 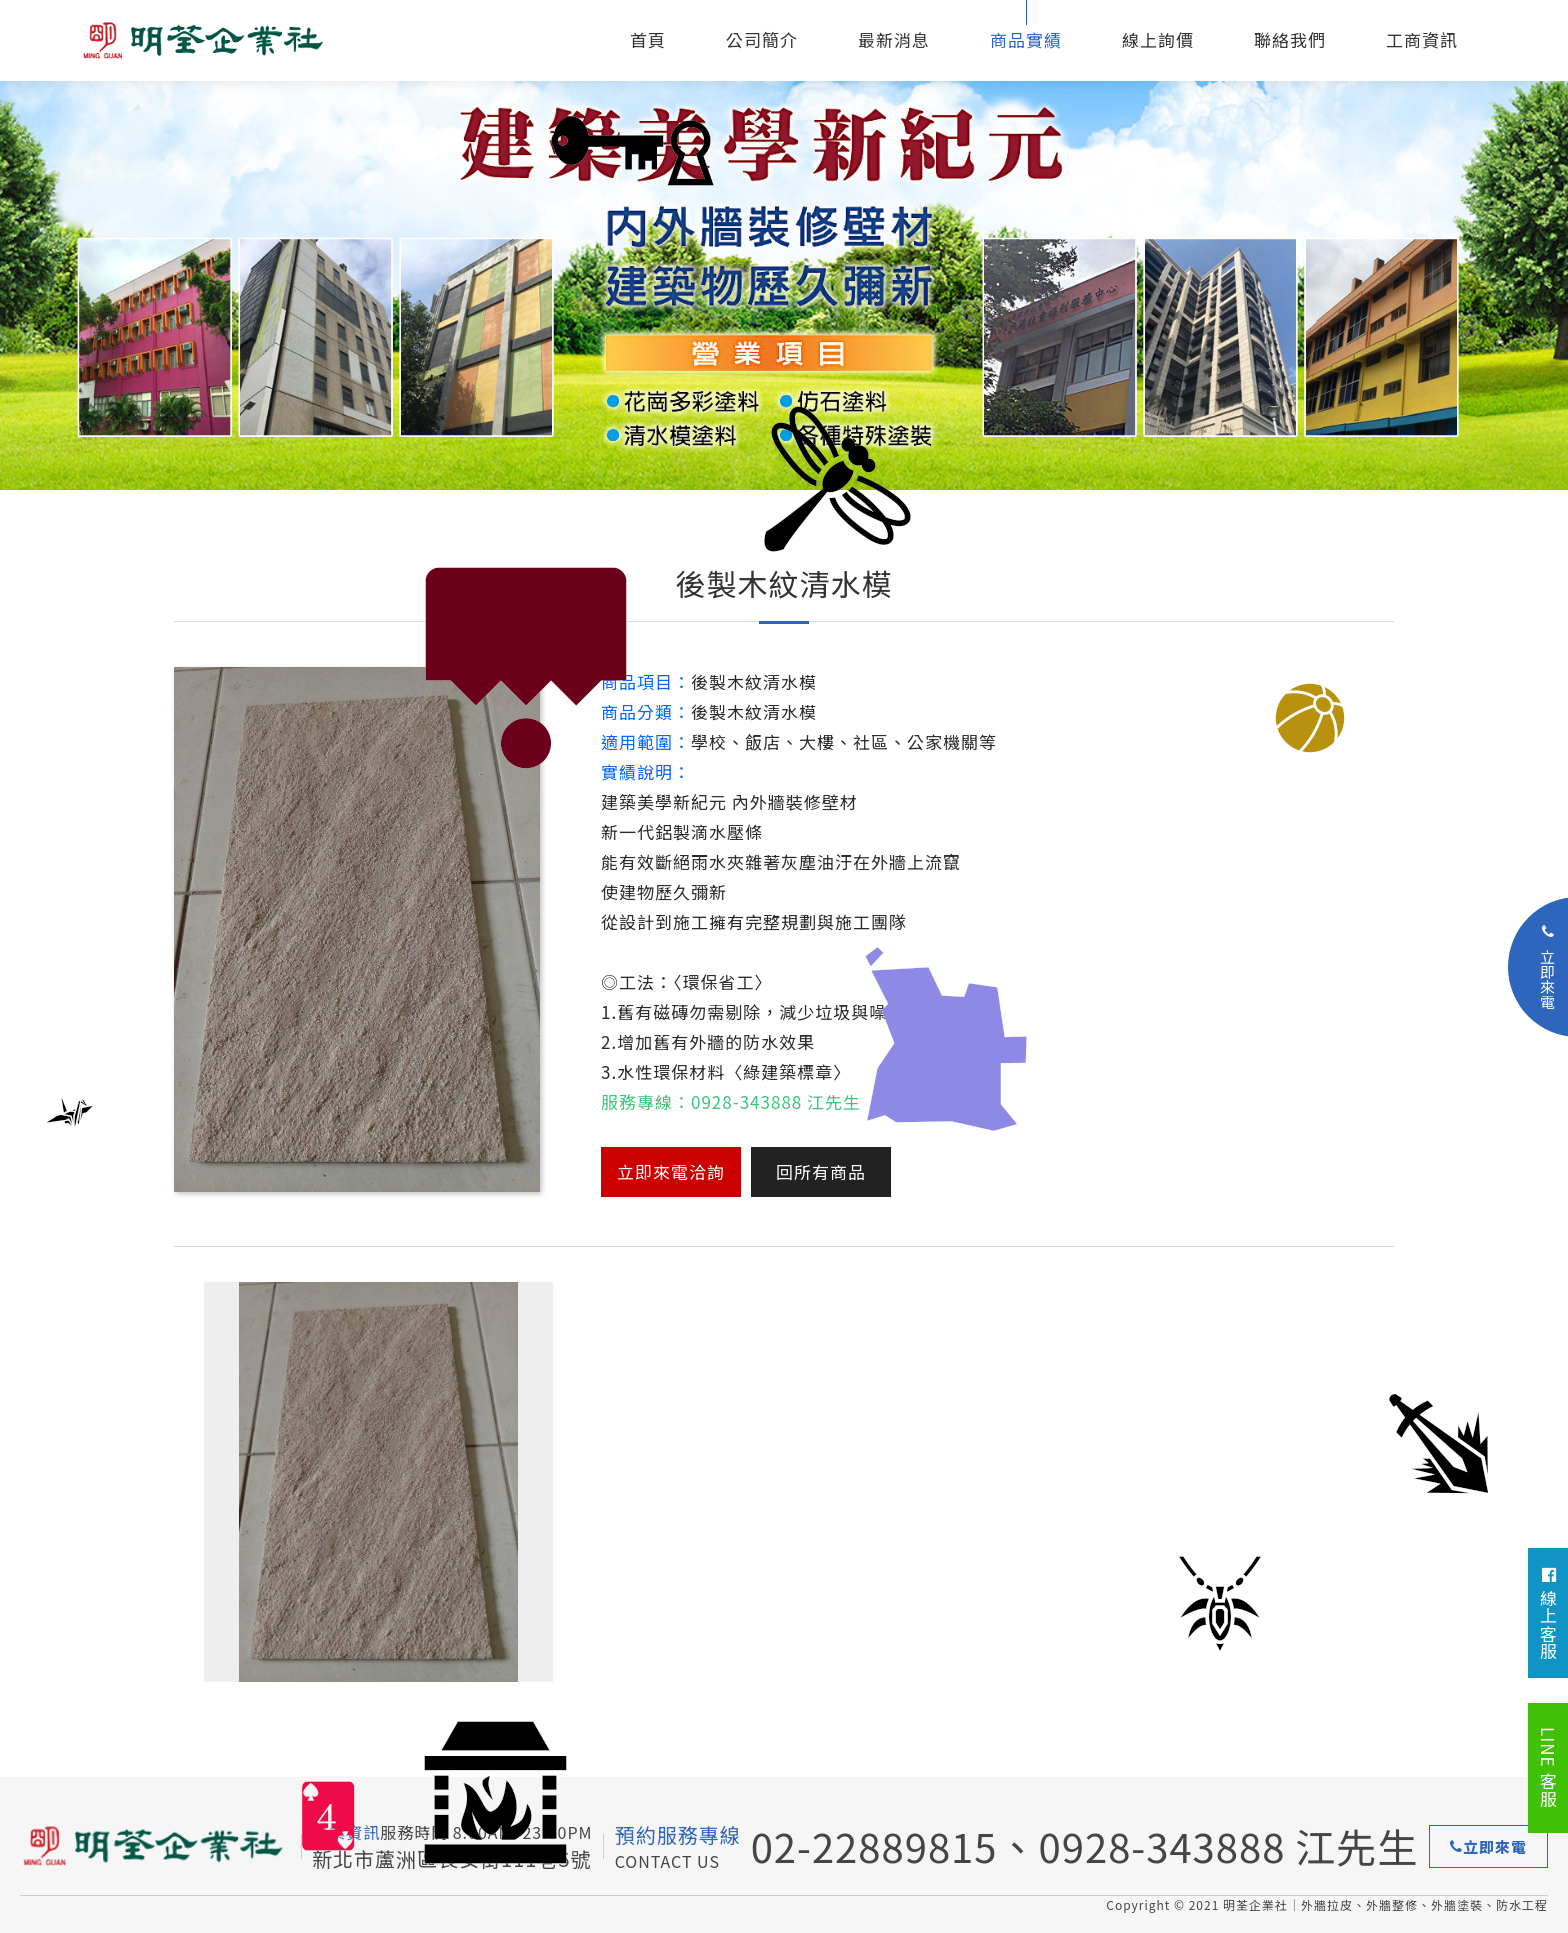 What do you see at coordinates (328, 1816) in the screenshot?
I see `four of spades playing card` at bounding box center [328, 1816].